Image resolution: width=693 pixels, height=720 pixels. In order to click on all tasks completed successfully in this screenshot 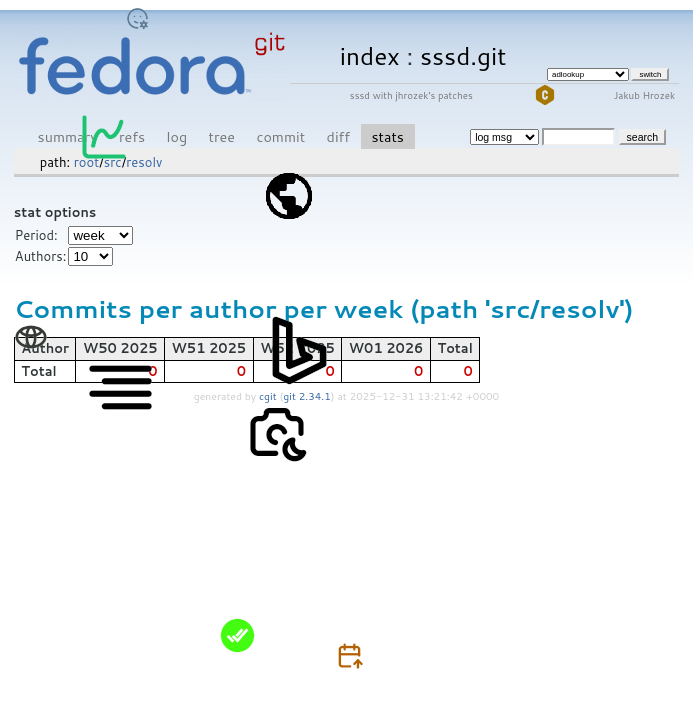, I will do `click(237, 635)`.